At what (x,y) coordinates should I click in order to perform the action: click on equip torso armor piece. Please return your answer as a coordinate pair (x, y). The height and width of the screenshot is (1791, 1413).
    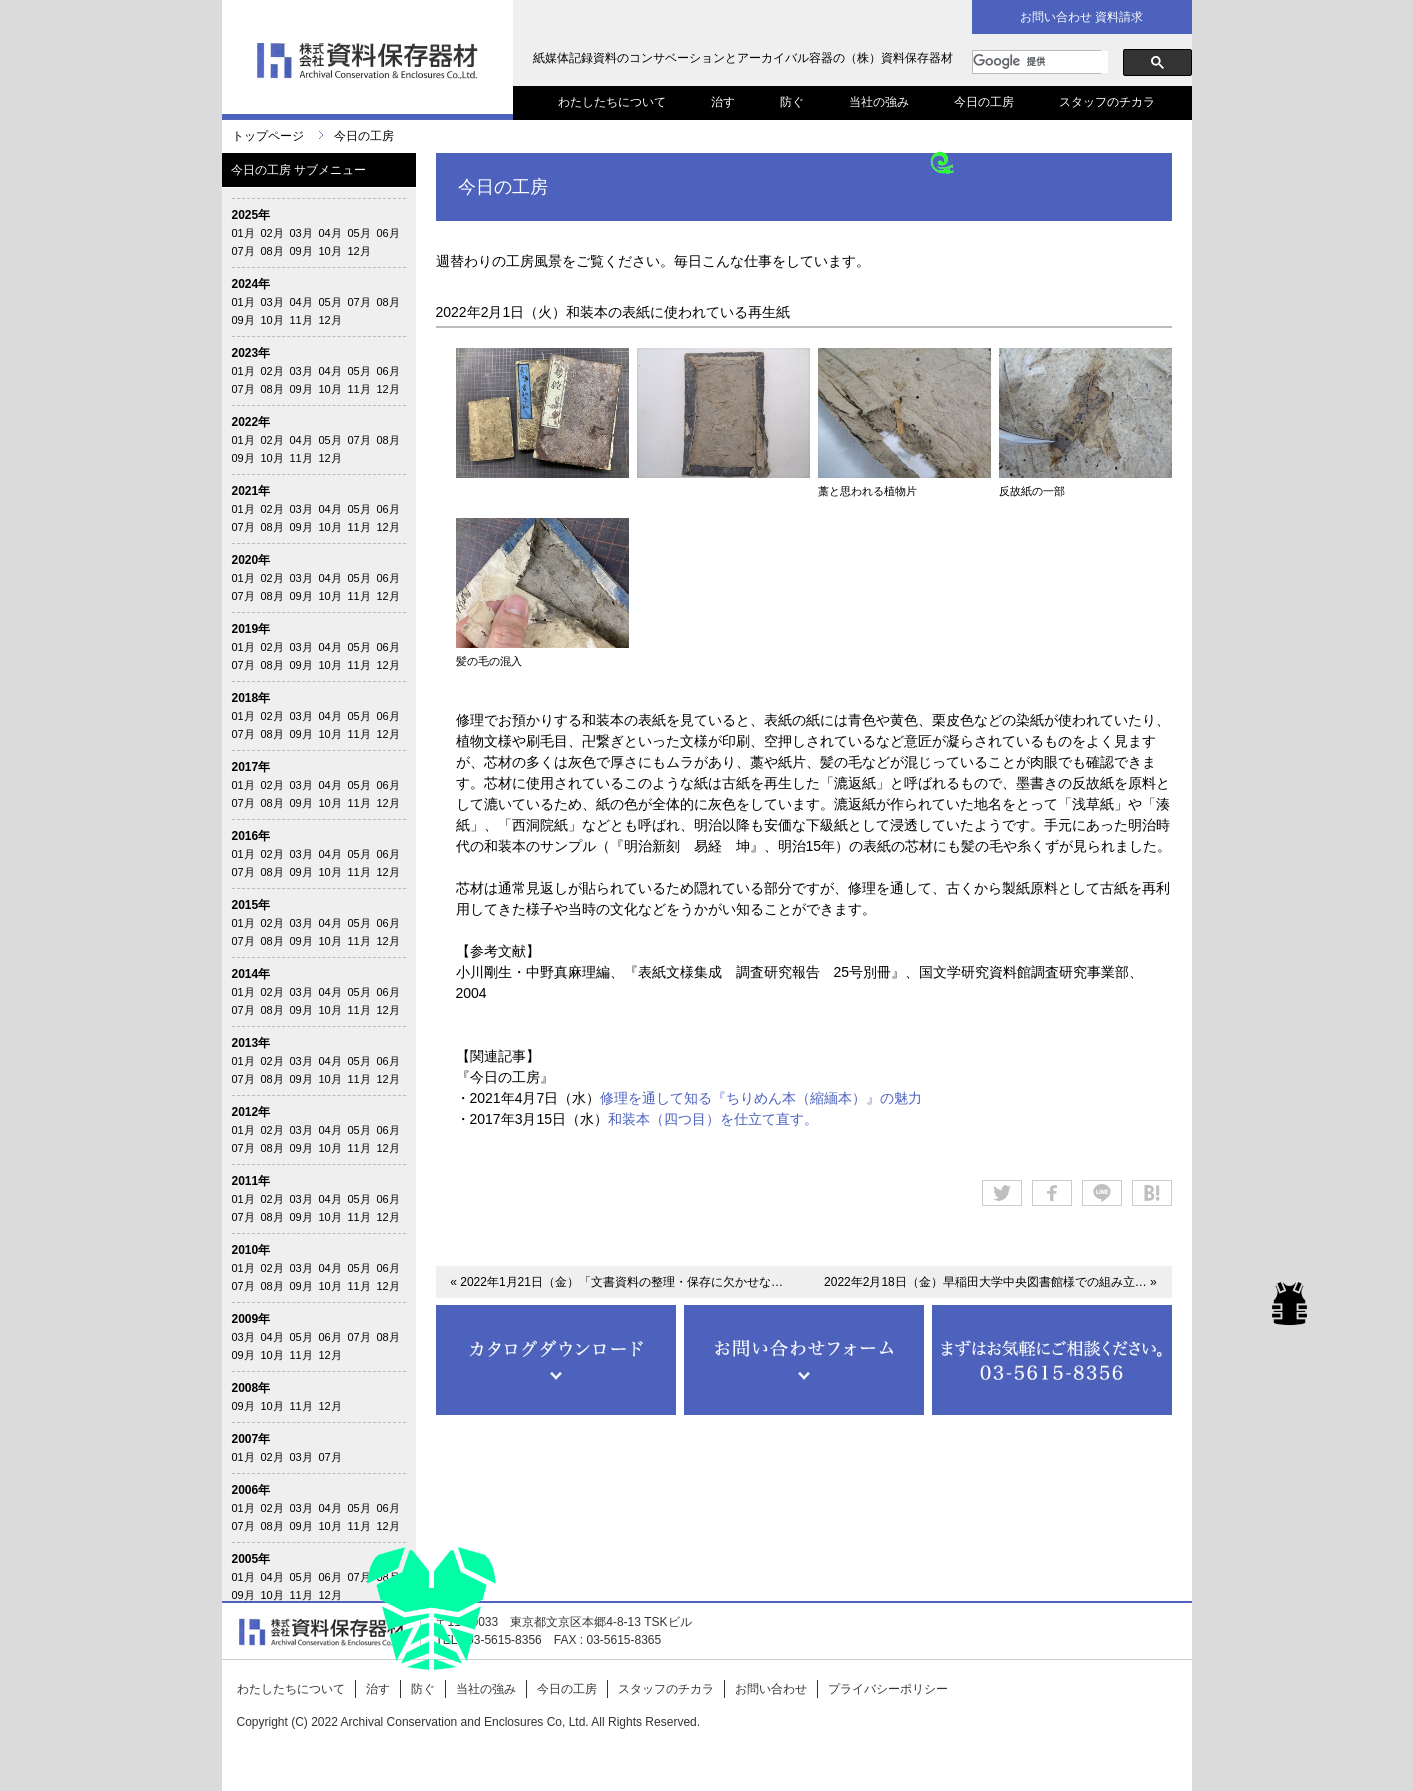
    Looking at the image, I should click on (431, 1608).